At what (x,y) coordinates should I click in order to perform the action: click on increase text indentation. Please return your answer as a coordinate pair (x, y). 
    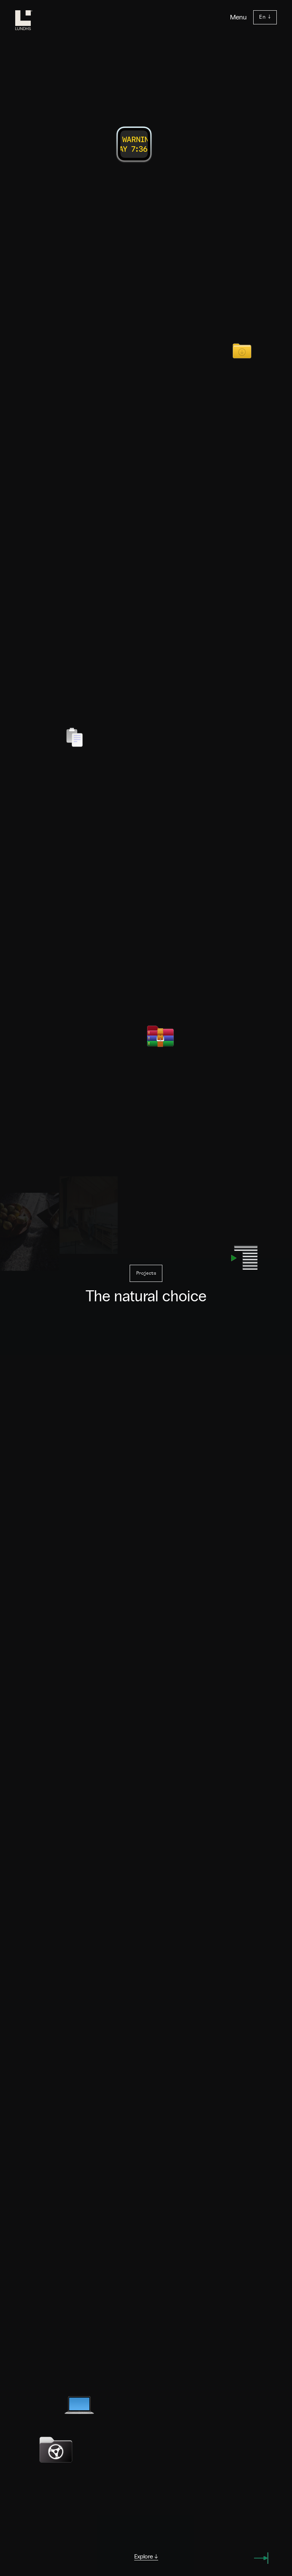
    Looking at the image, I should click on (245, 1258).